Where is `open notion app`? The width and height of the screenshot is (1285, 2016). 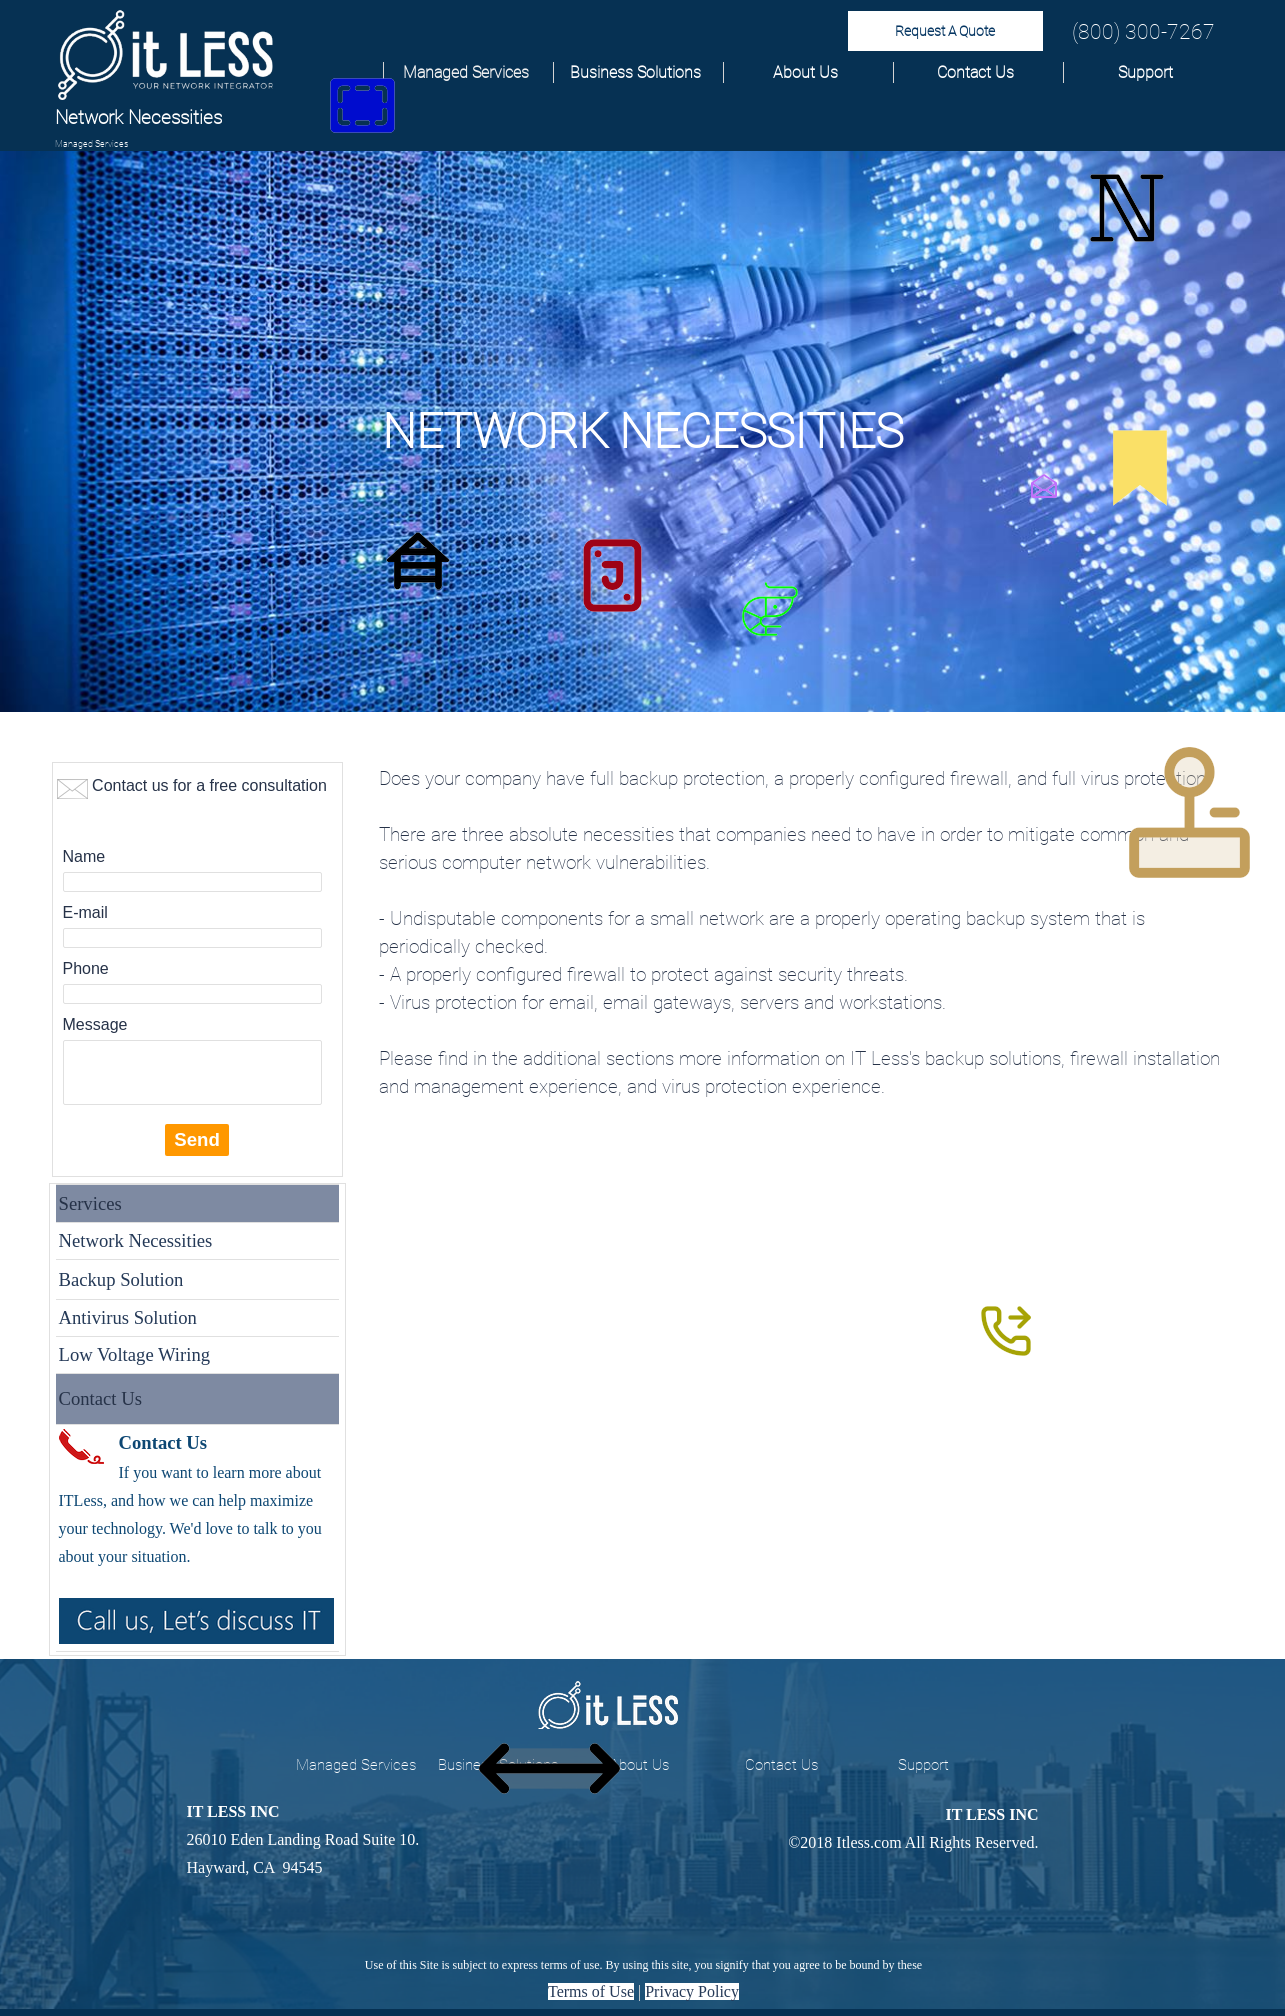
open notion app is located at coordinates (1127, 208).